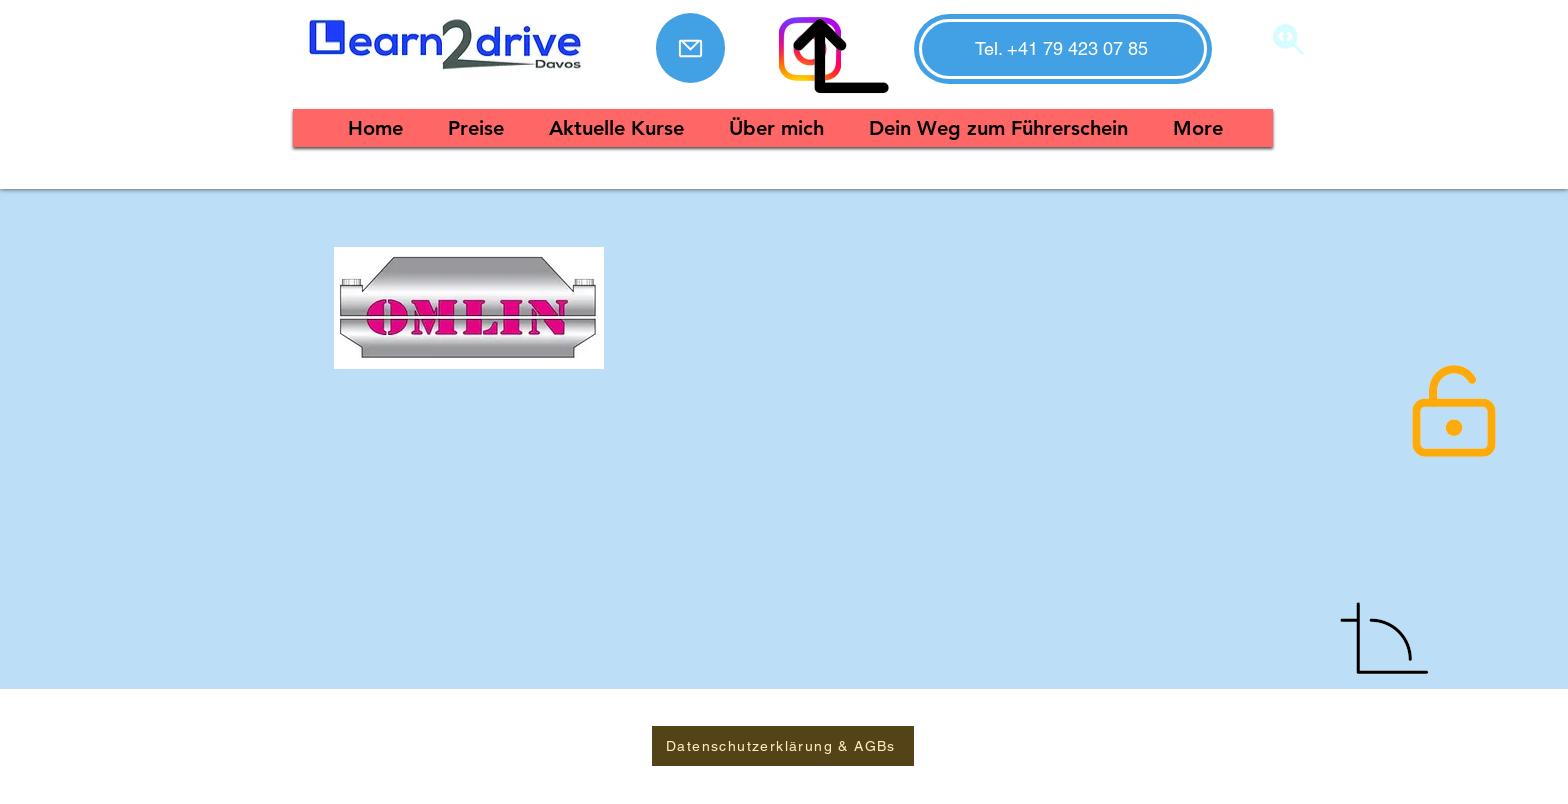 Image resolution: width=1568 pixels, height=804 pixels. What do you see at coordinates (1454, 411) in the screenshot?
I see `unlock or access secured content` at bounding box center [1454, 411].